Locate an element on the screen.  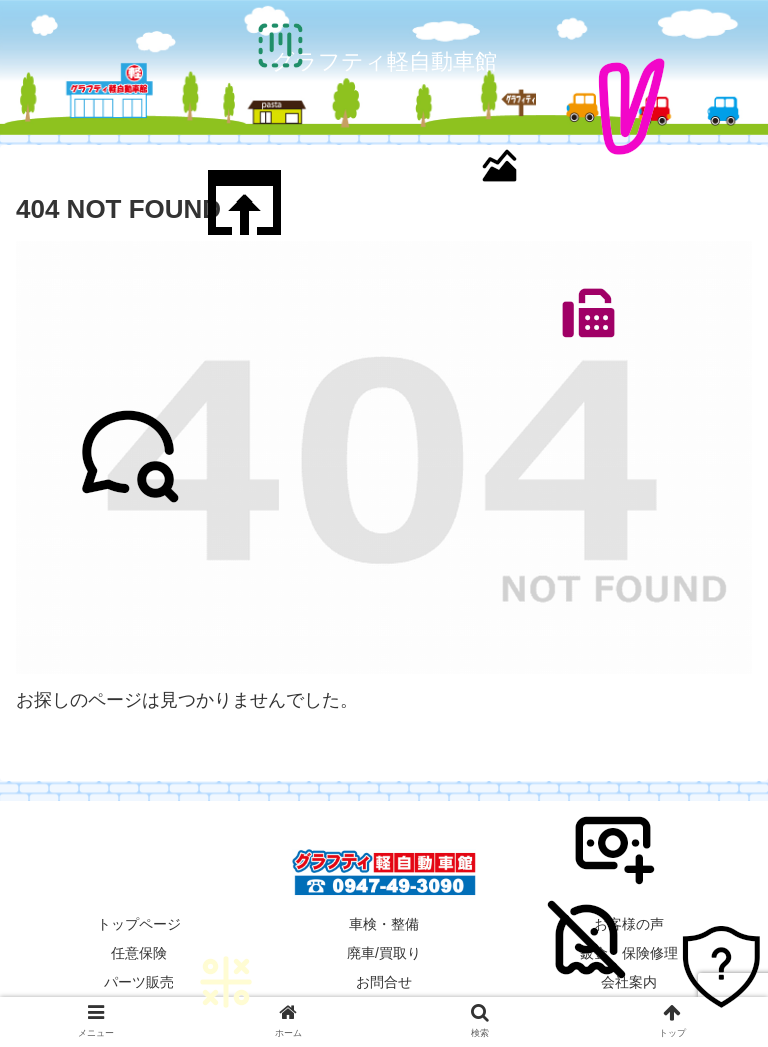
create a new kanban board is located at coordinates (280, 45).